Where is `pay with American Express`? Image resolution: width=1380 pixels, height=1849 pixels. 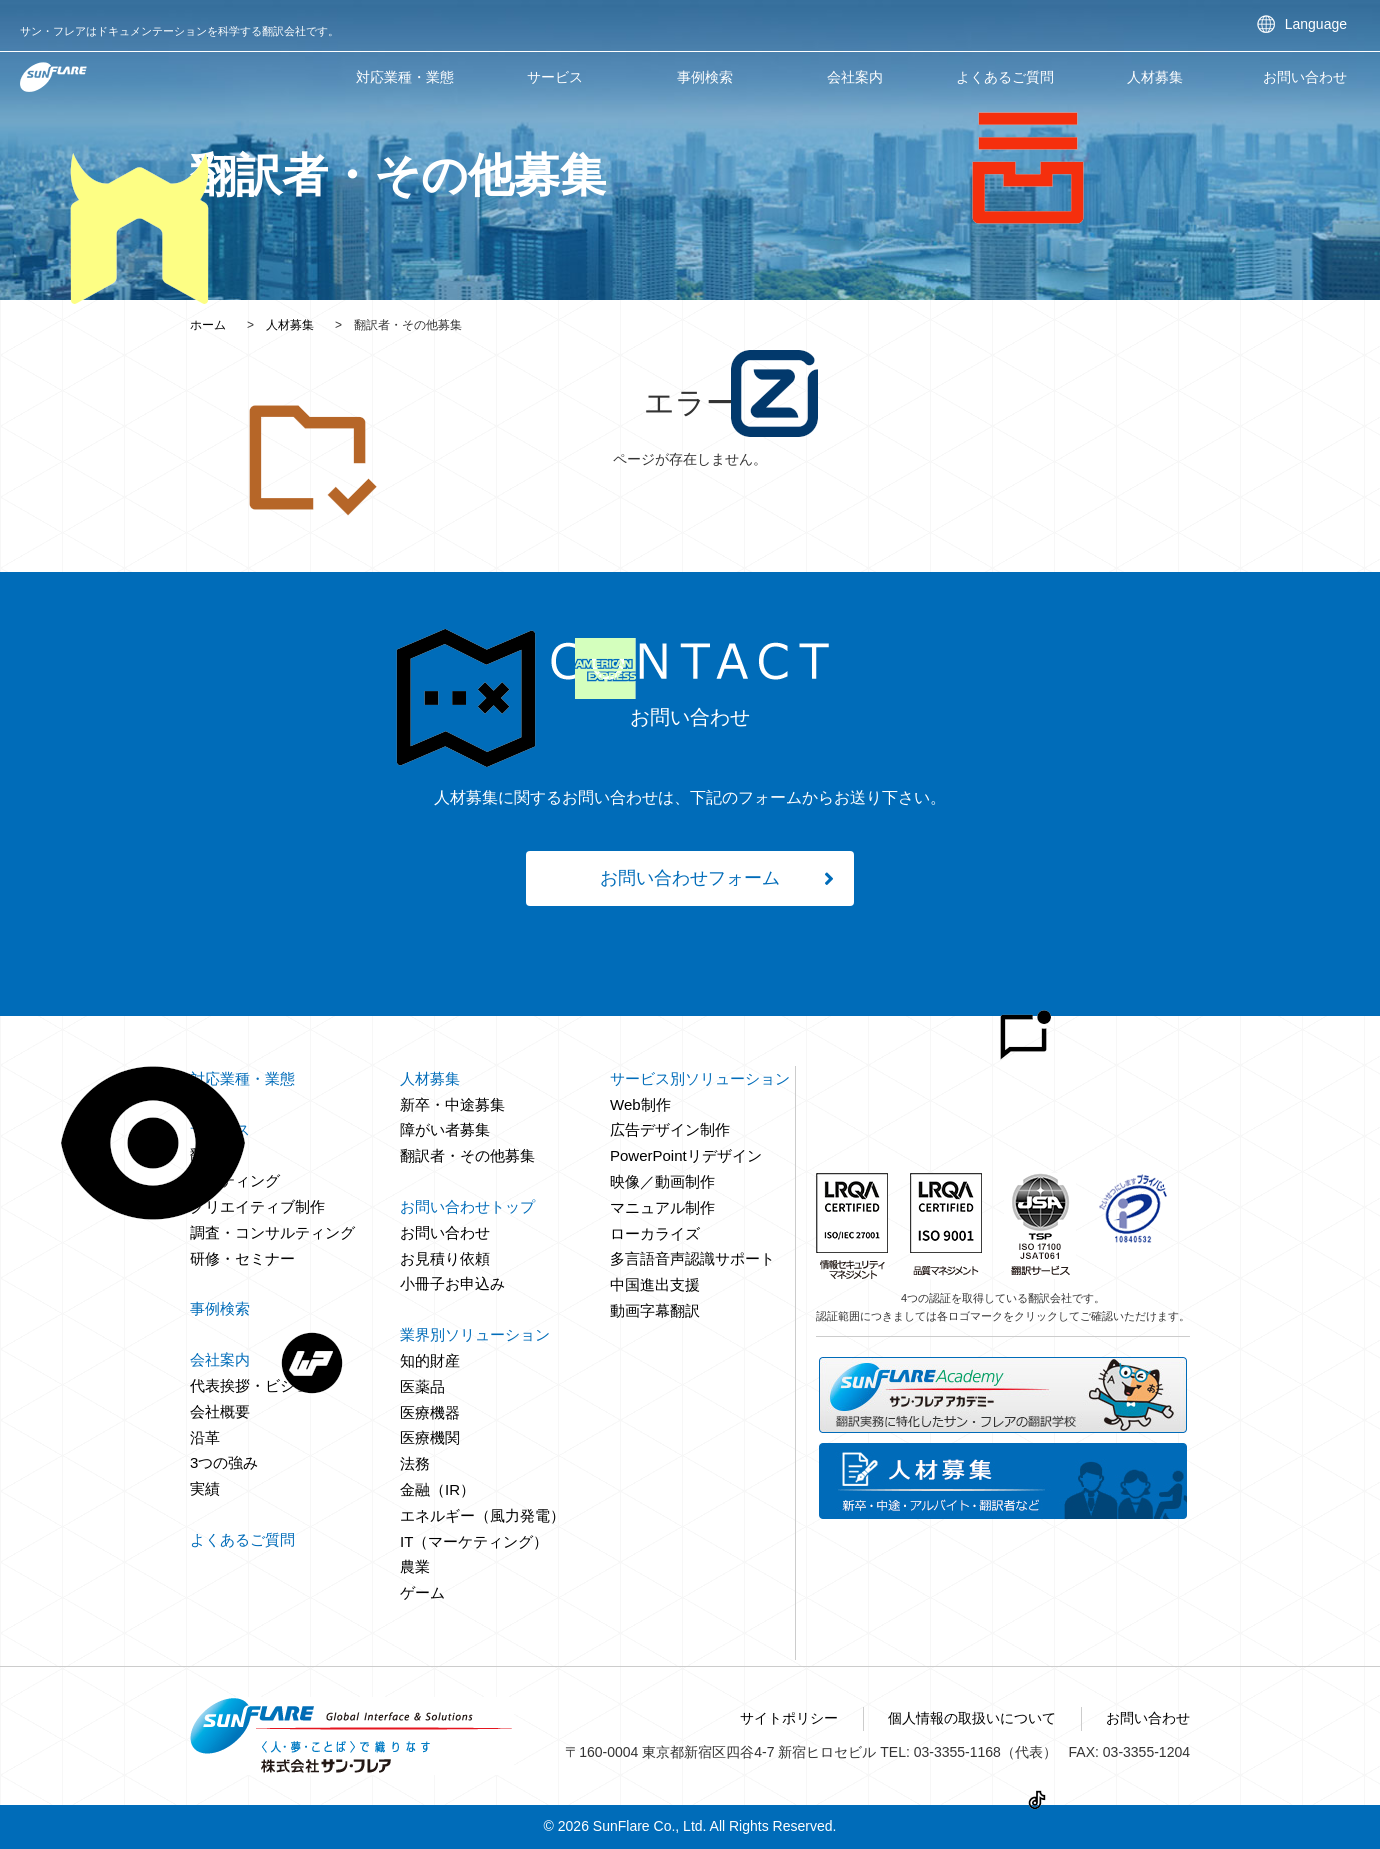
pay with American Express is located at coordinates (605, 668).